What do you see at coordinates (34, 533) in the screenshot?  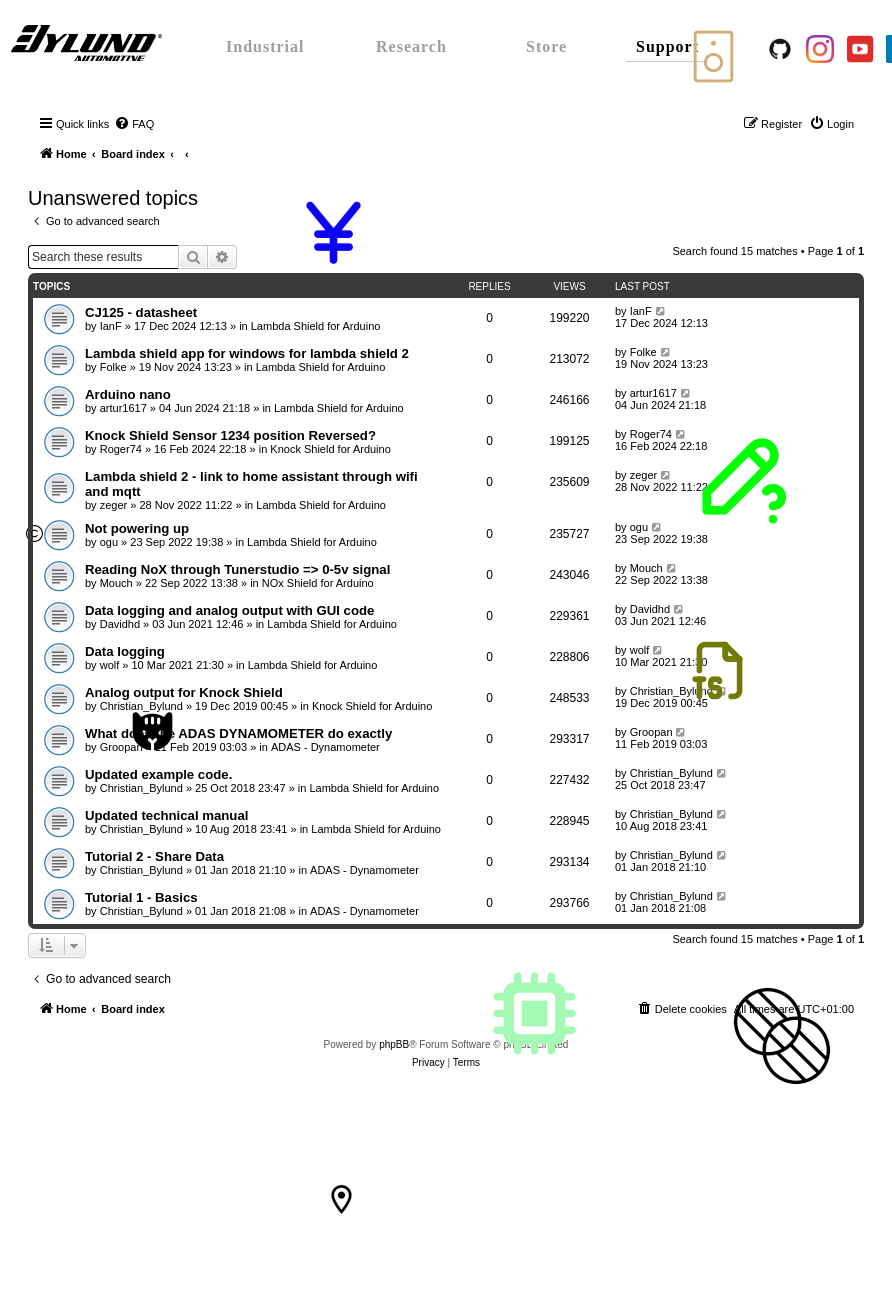 I see `indicates copyrighted content` at bounding box center [34, 533].